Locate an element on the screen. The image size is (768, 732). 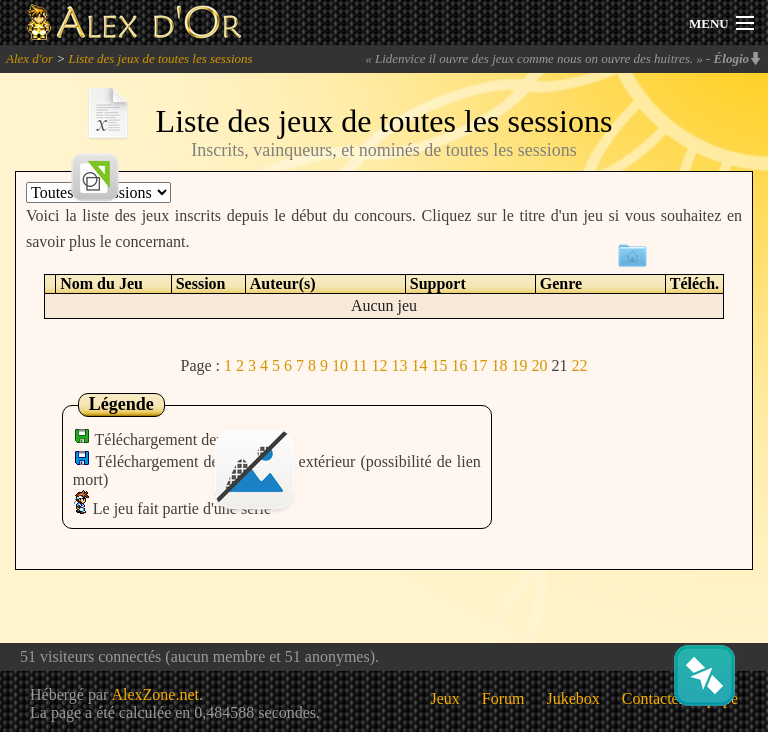
open kig interactive geometry application is located at coordinates (95, 177).